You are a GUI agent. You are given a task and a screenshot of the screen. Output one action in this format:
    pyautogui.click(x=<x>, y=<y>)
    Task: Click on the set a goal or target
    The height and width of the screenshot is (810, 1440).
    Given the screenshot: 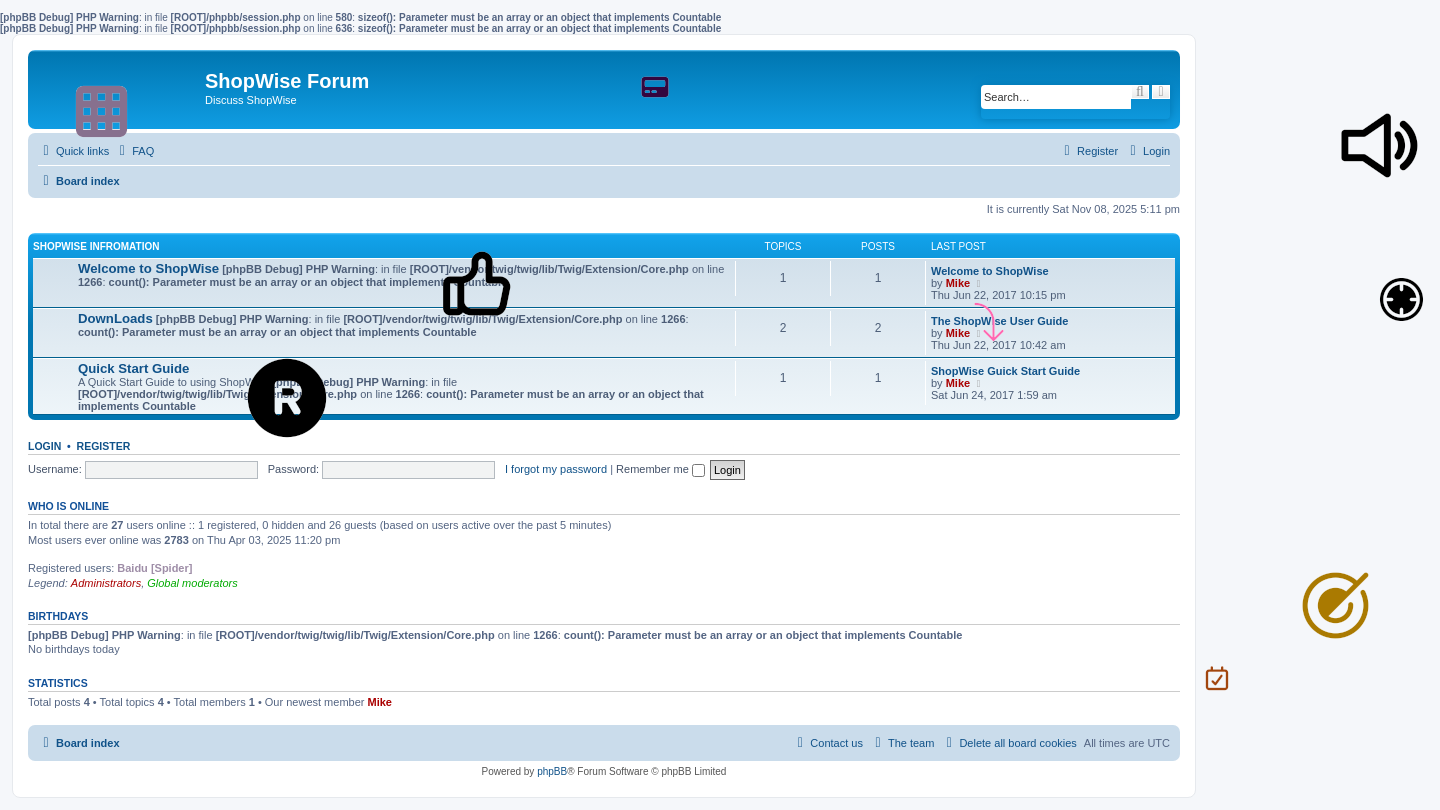 What is the action you would take?
    pyautogui.click(x=1335, y=605)
    